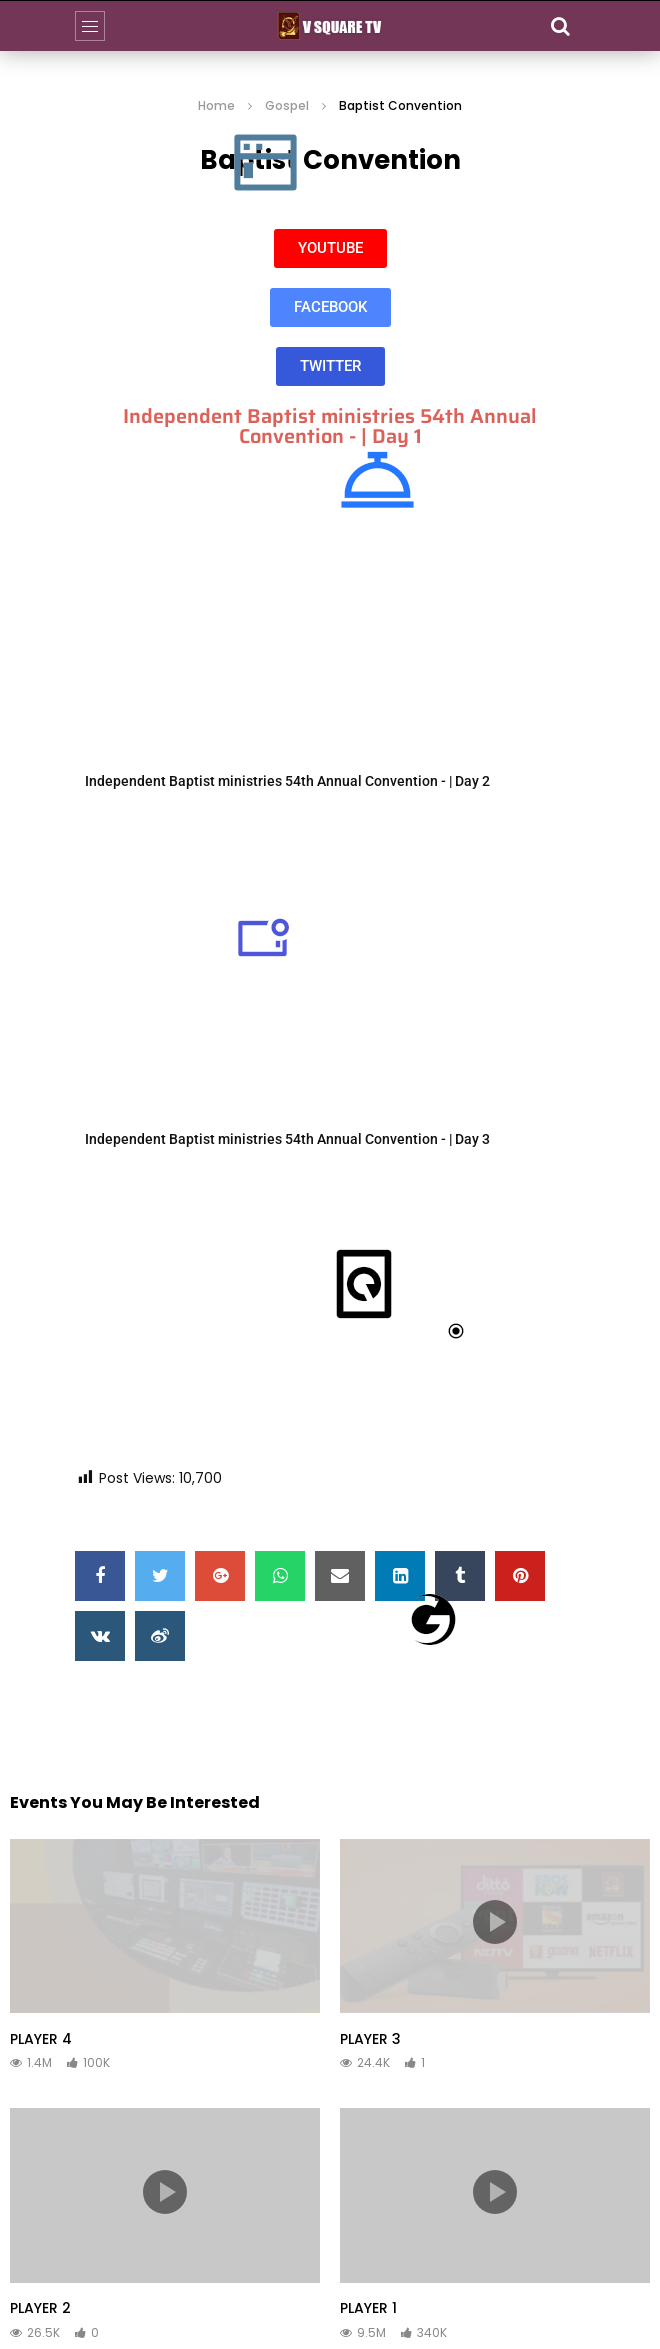 This screenshot has height=2349, width=660. What do you see at coordinates (262, 938) in the screenshot?
I see `access phone camera or video recording` at bounding box center [262, 938].